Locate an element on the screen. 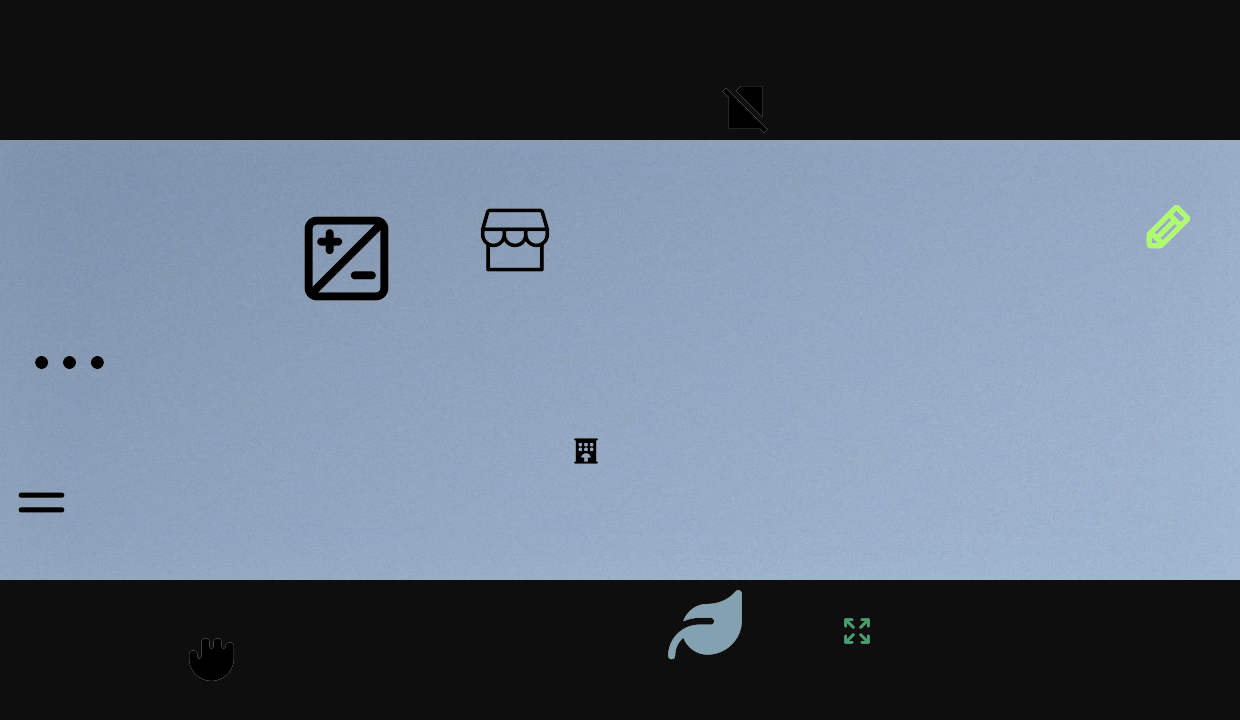 The height and width of the screenshot is (720, 1240). equals or comparison function is located at coordinates (41, 502).